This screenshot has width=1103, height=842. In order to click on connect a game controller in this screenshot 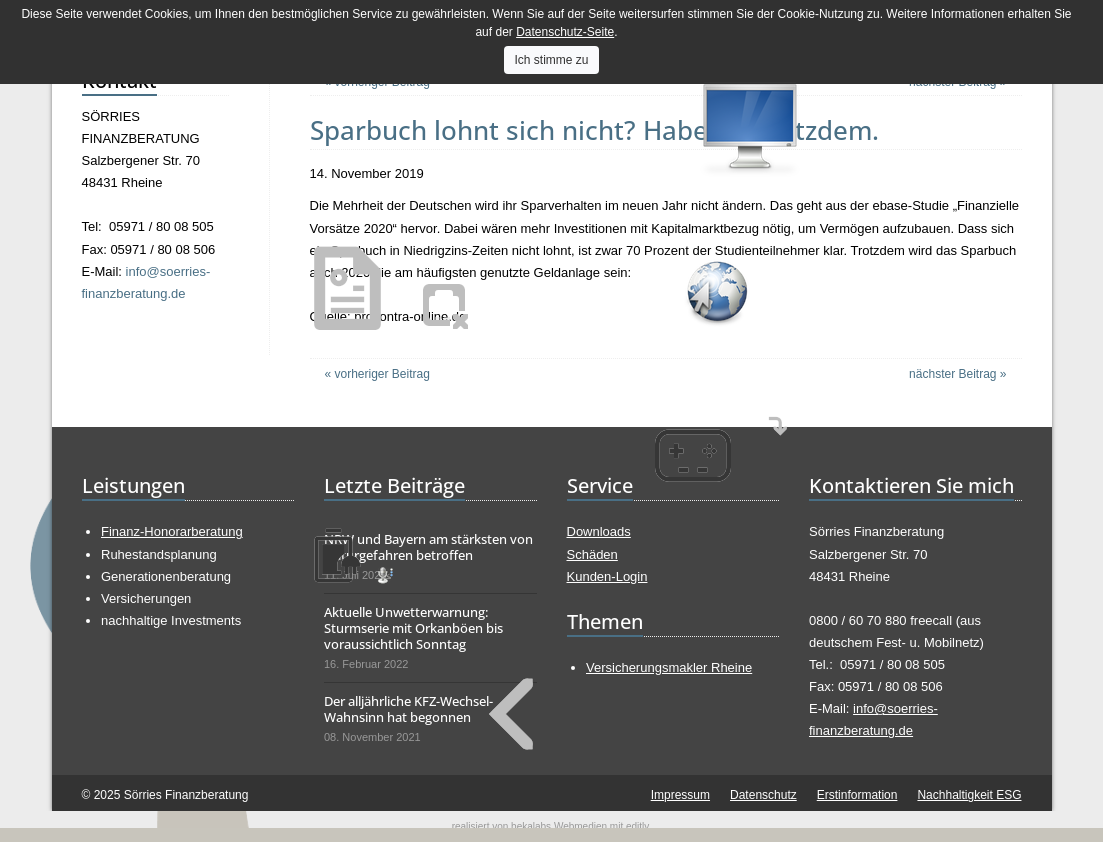, I will do `click(693, 458)`.